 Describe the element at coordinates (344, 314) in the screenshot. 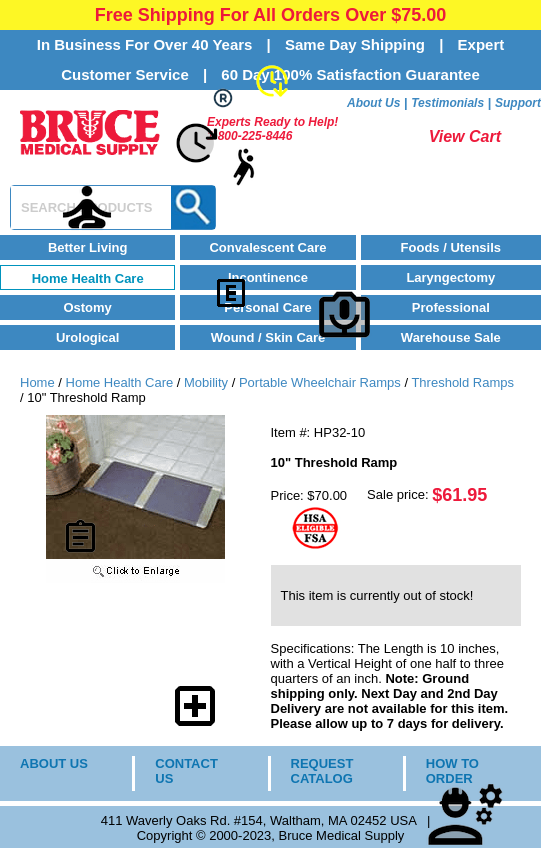

I see `grant camera and microphone permissions` at that location.